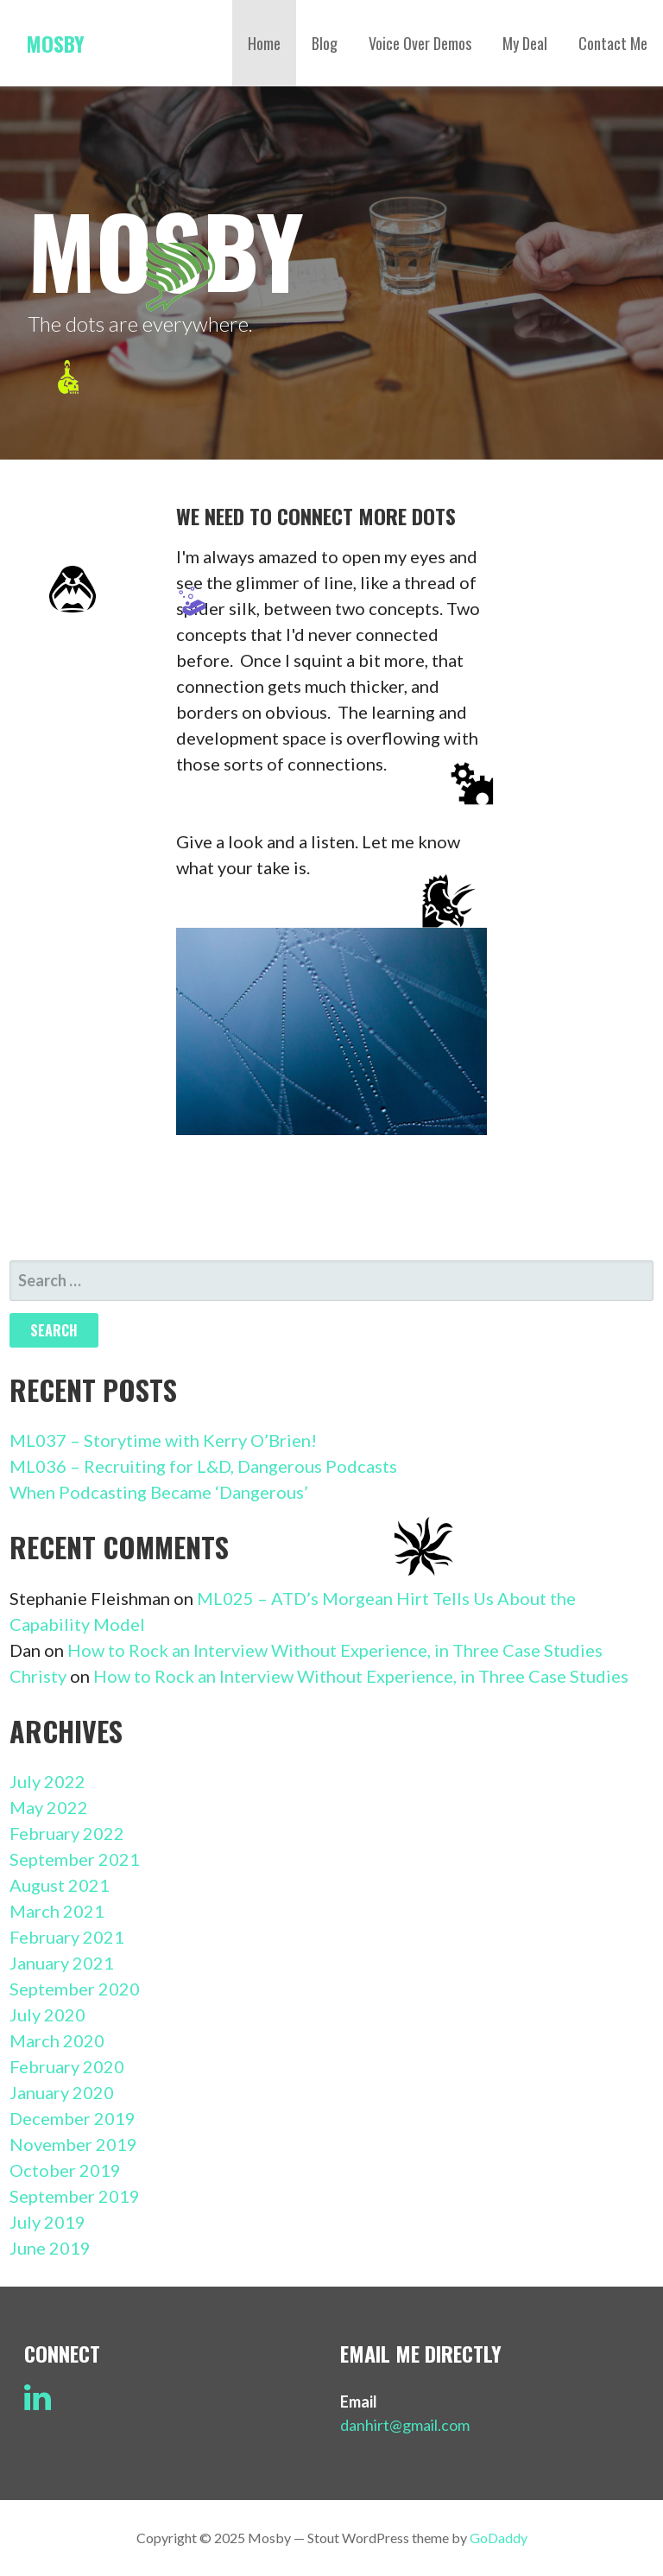 Image resolution: width=663 pixels, height=2576 pixels. What do you see at coordinates (449, 900) in the screenshot?
I see `access dinosaur-themed game or content` at bounding box center [449, 900].